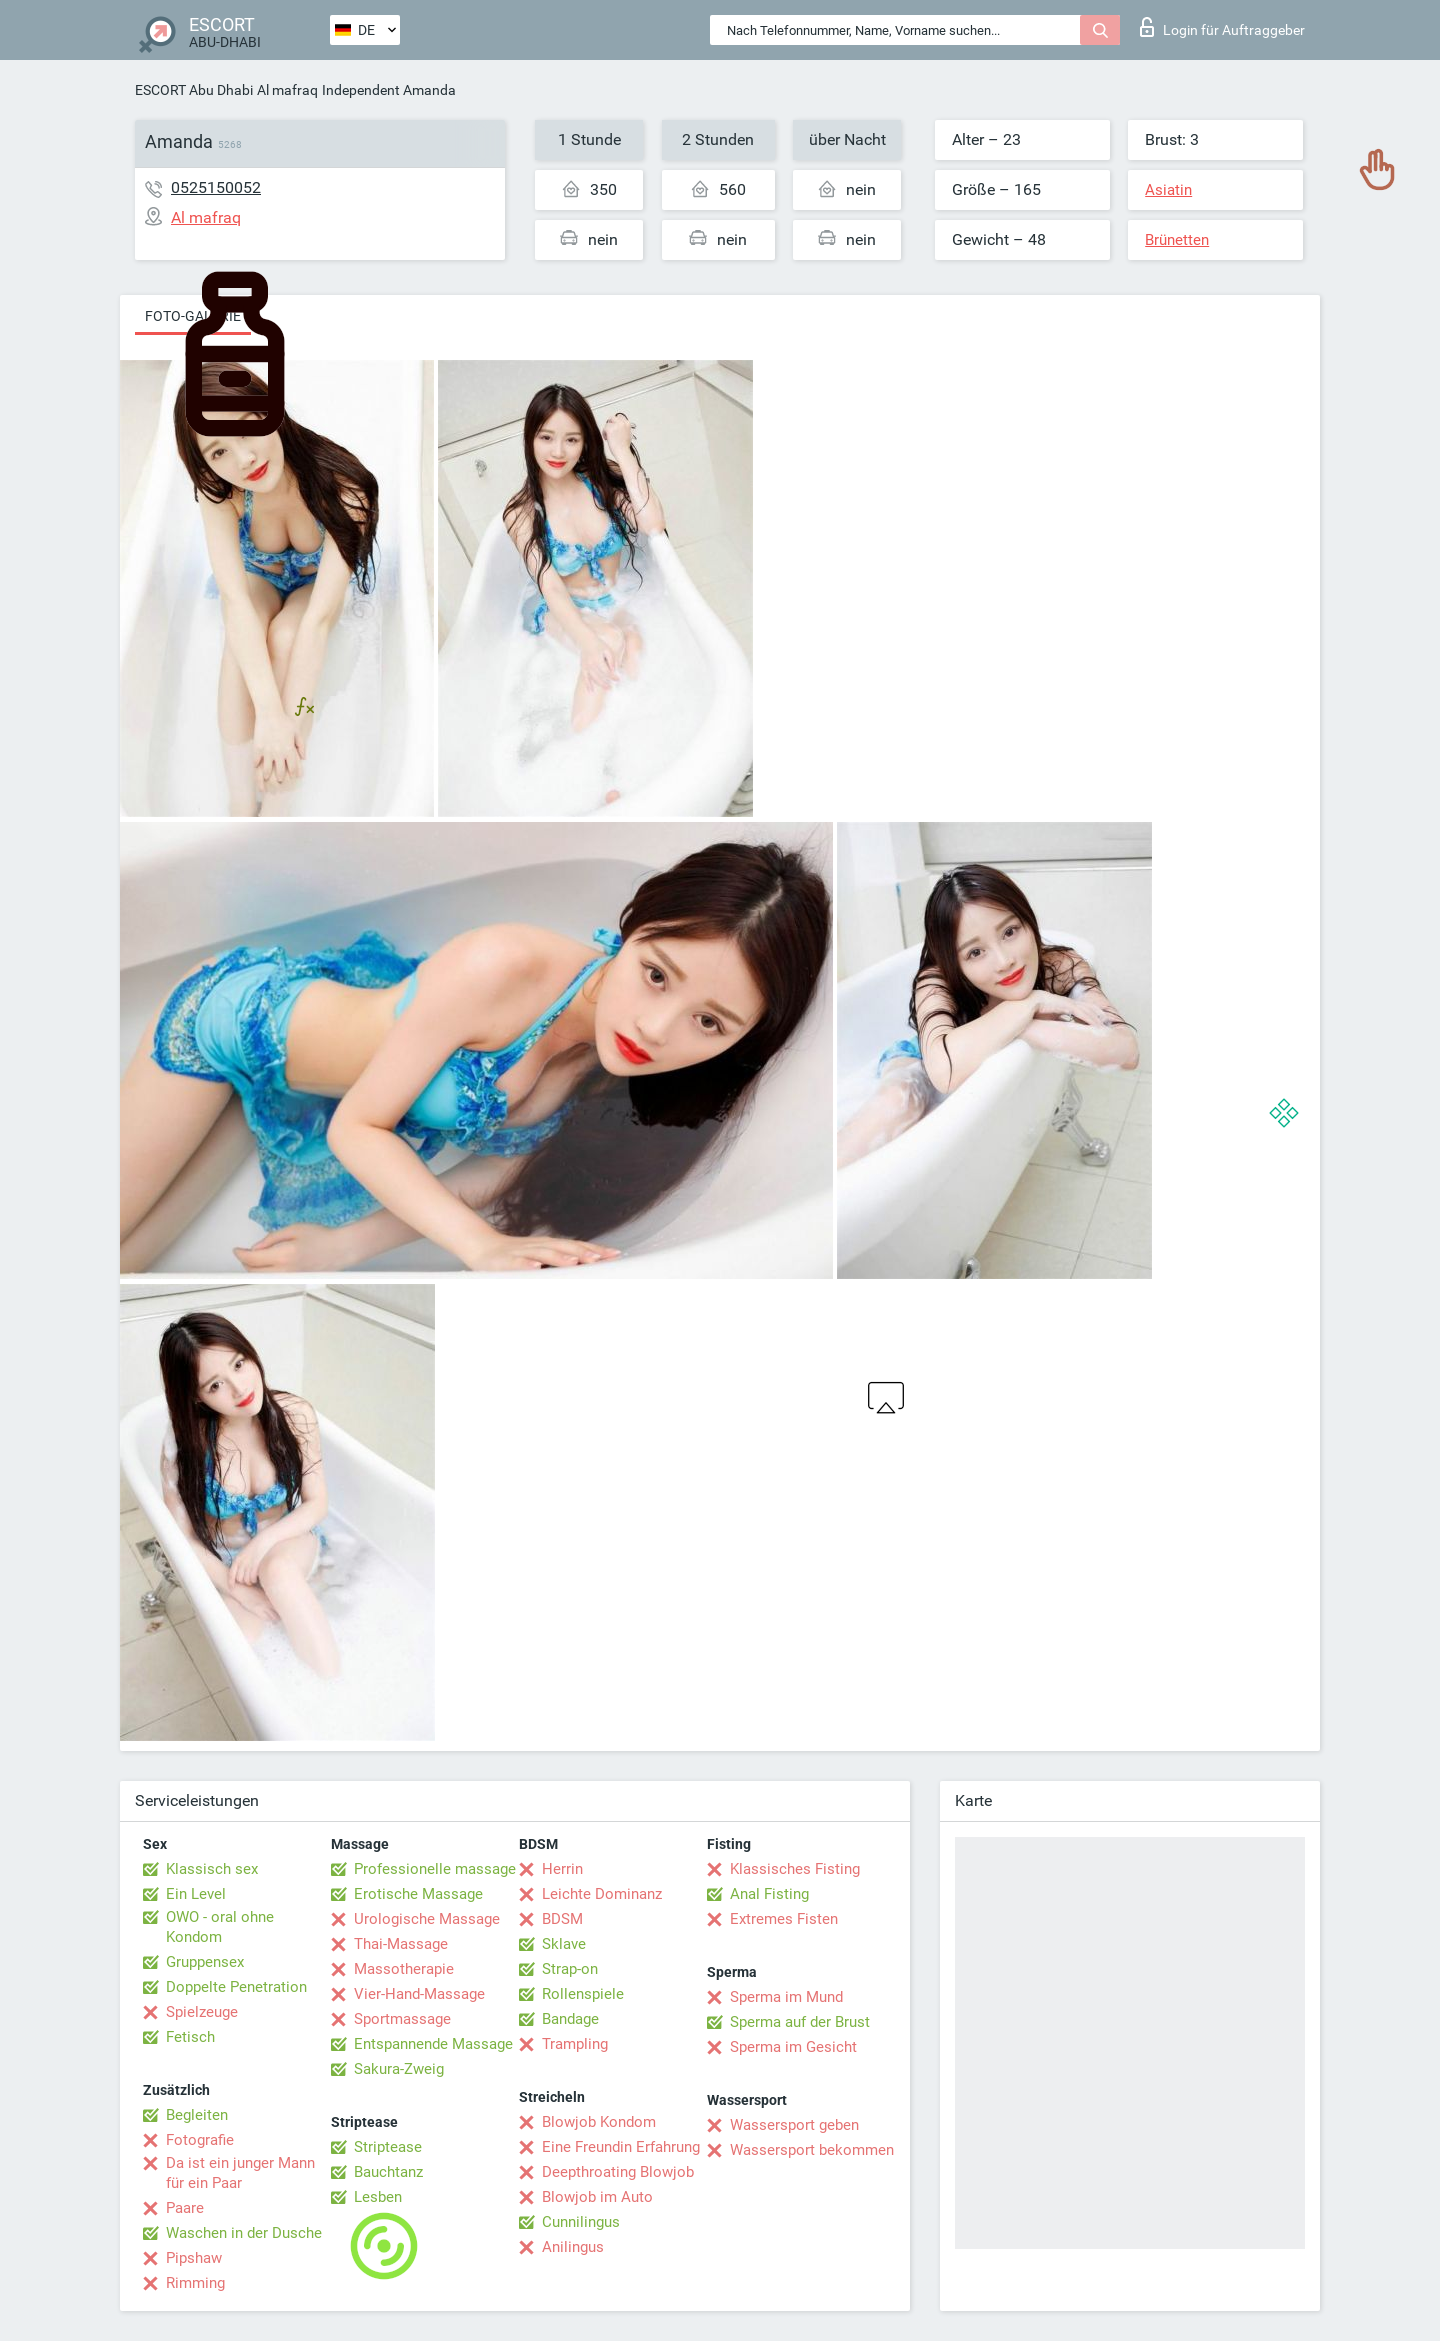  Describe the element at coordinates (235, 354) in the screenshot. I see `view vaccine or medication information` at that location.